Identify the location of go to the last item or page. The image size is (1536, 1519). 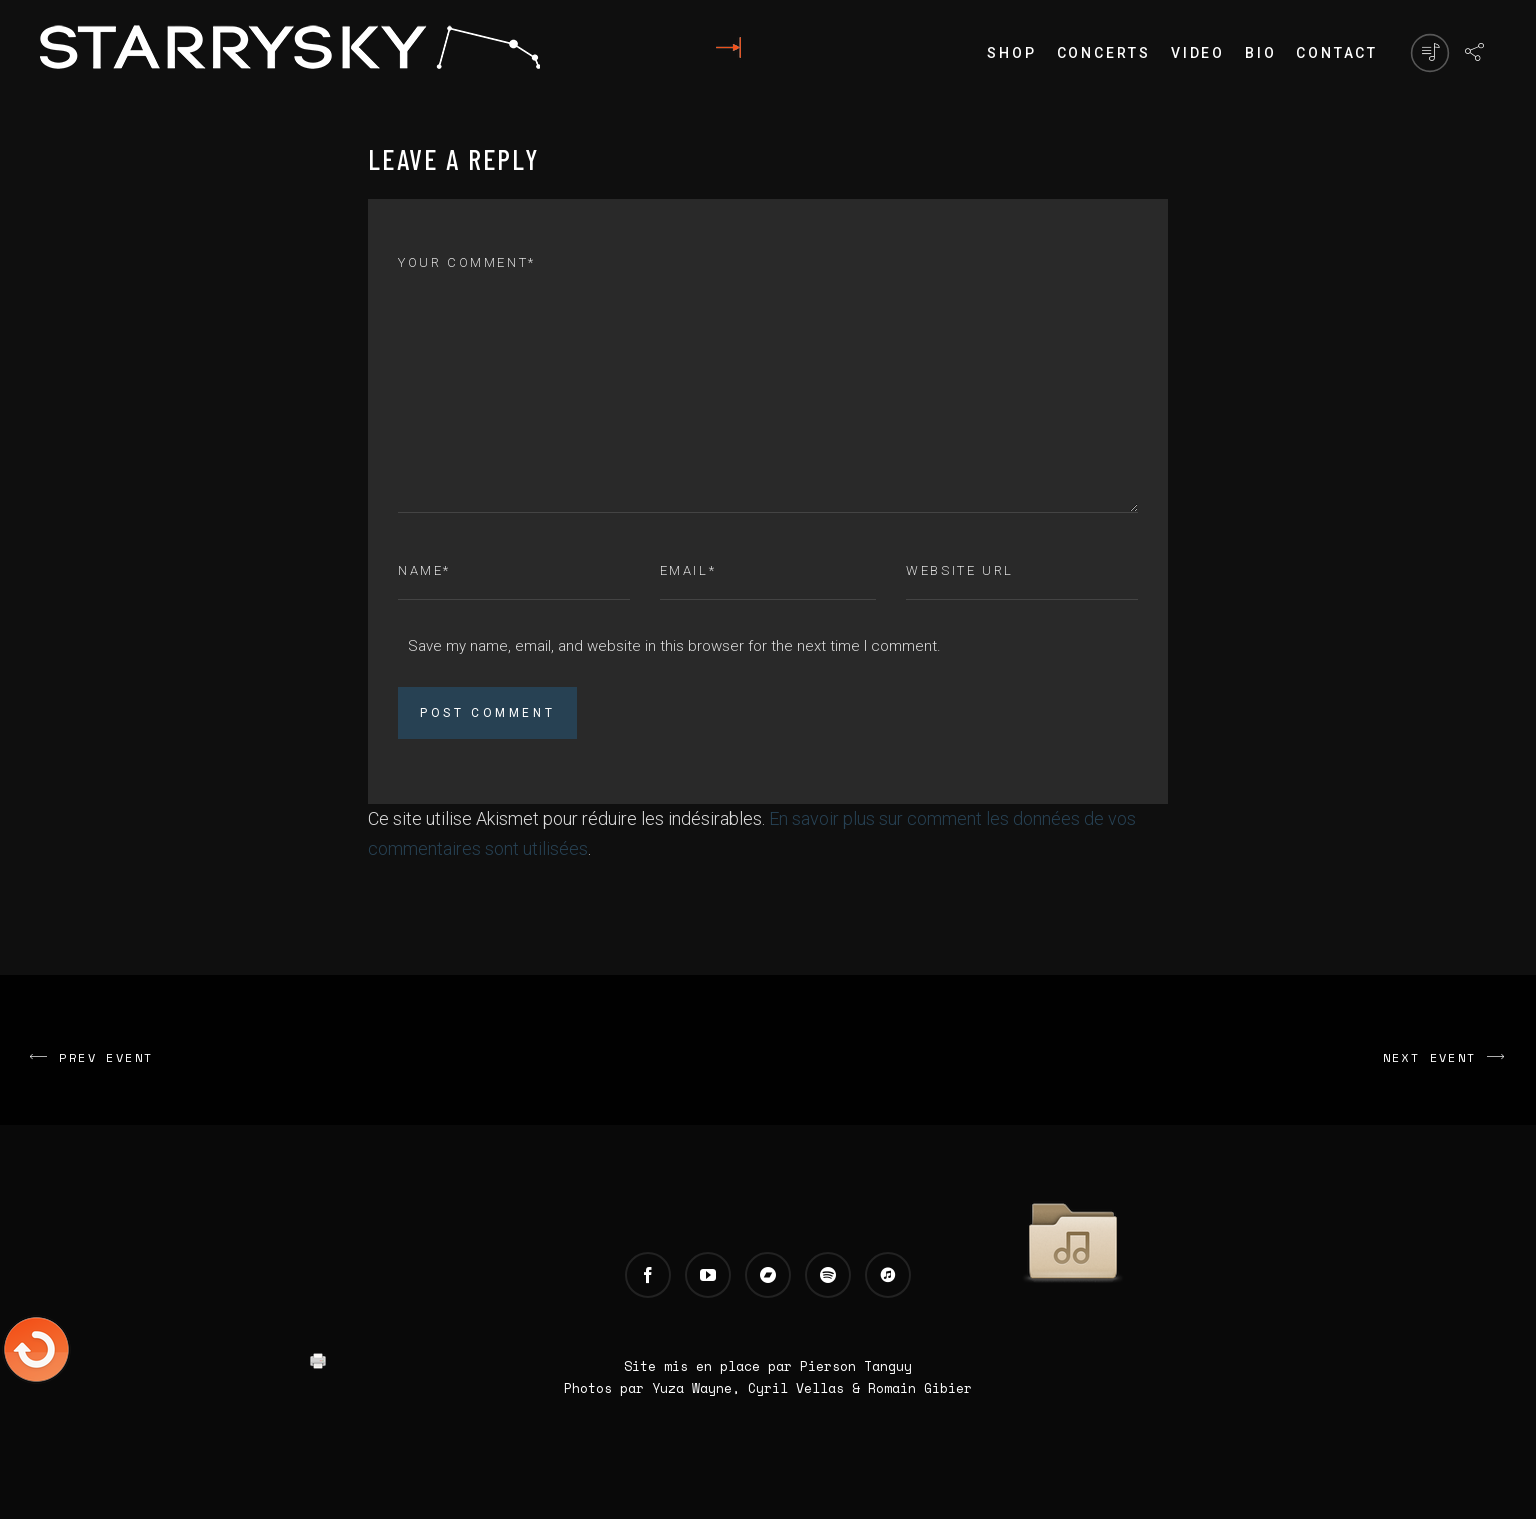
(728, 47).